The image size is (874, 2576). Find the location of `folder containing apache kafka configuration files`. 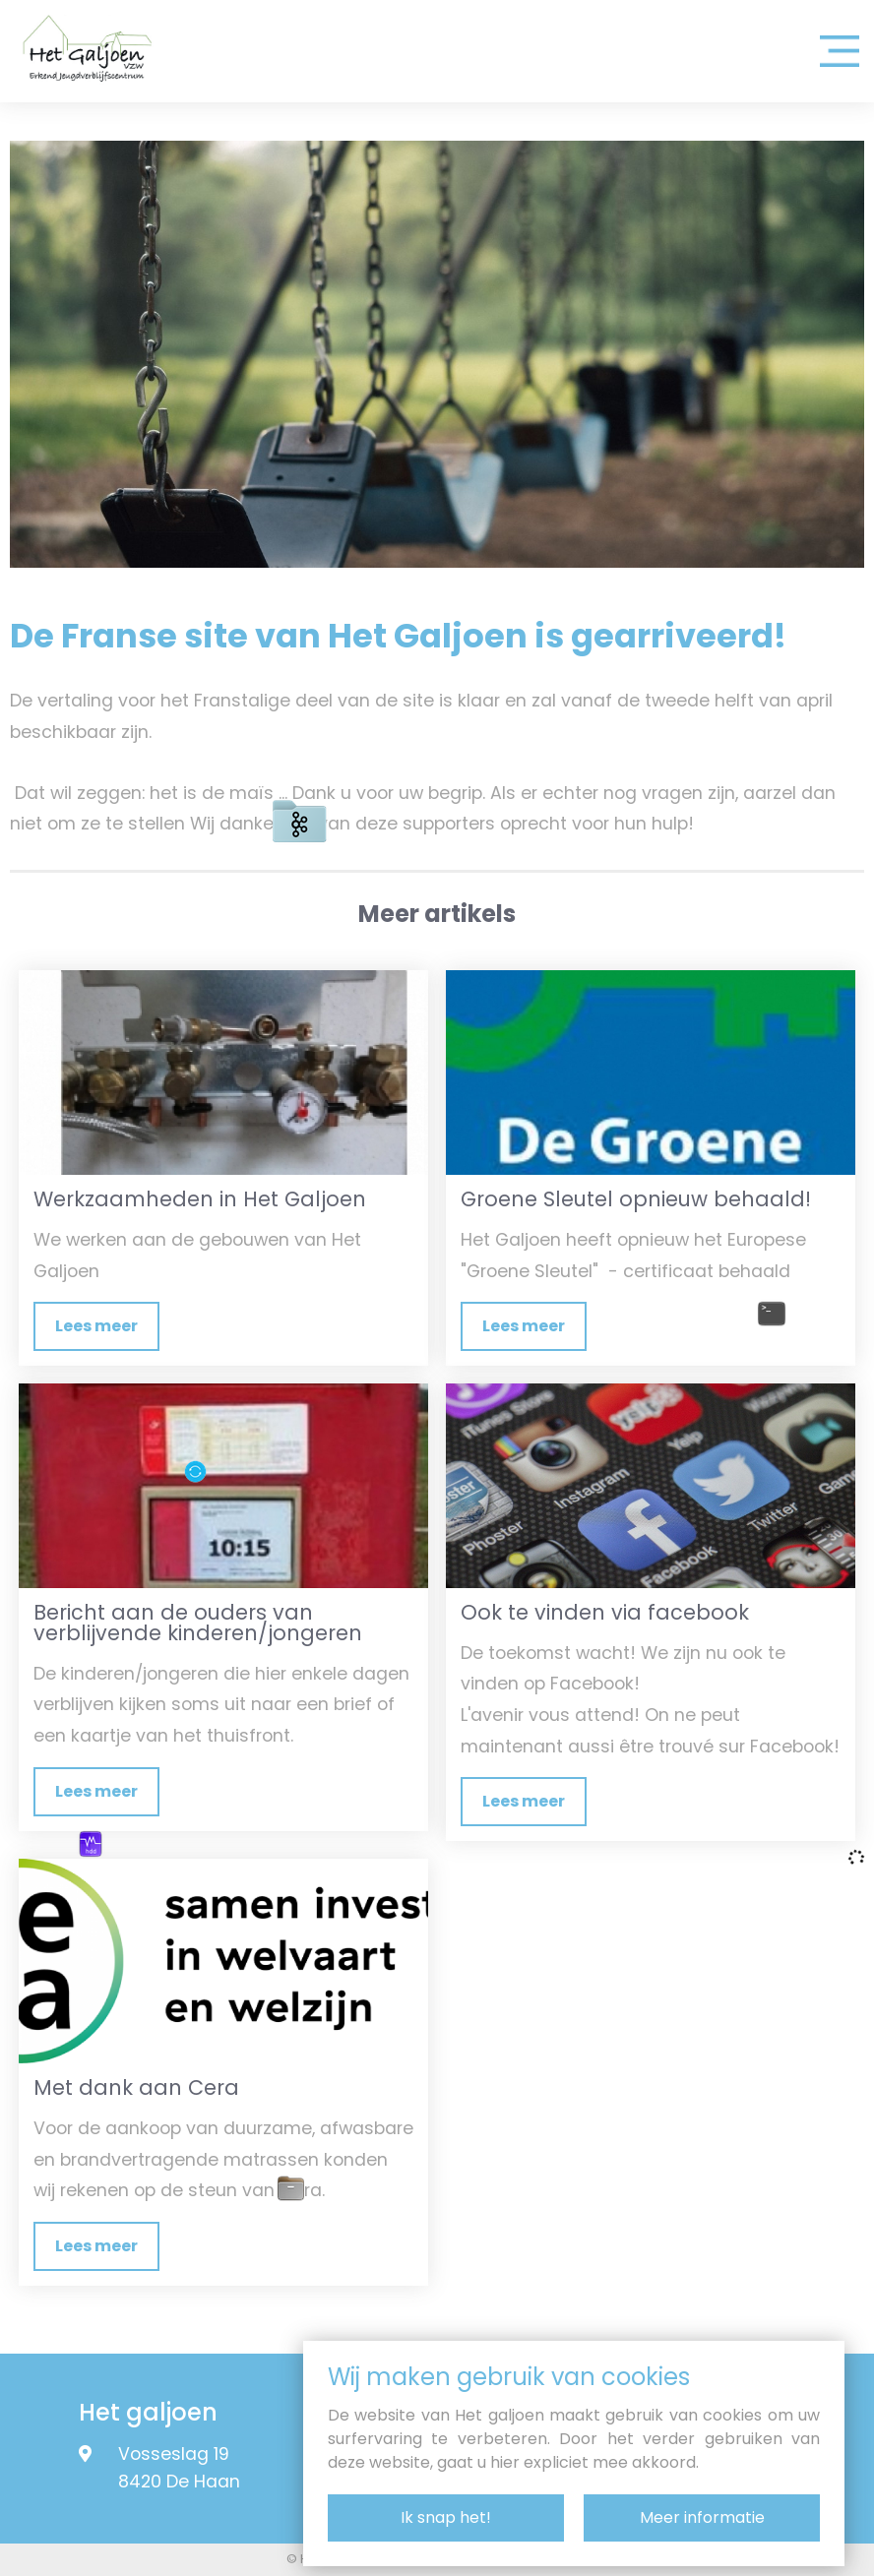

folder containing apache kafka configuration files is located at coordinates (299, 823).